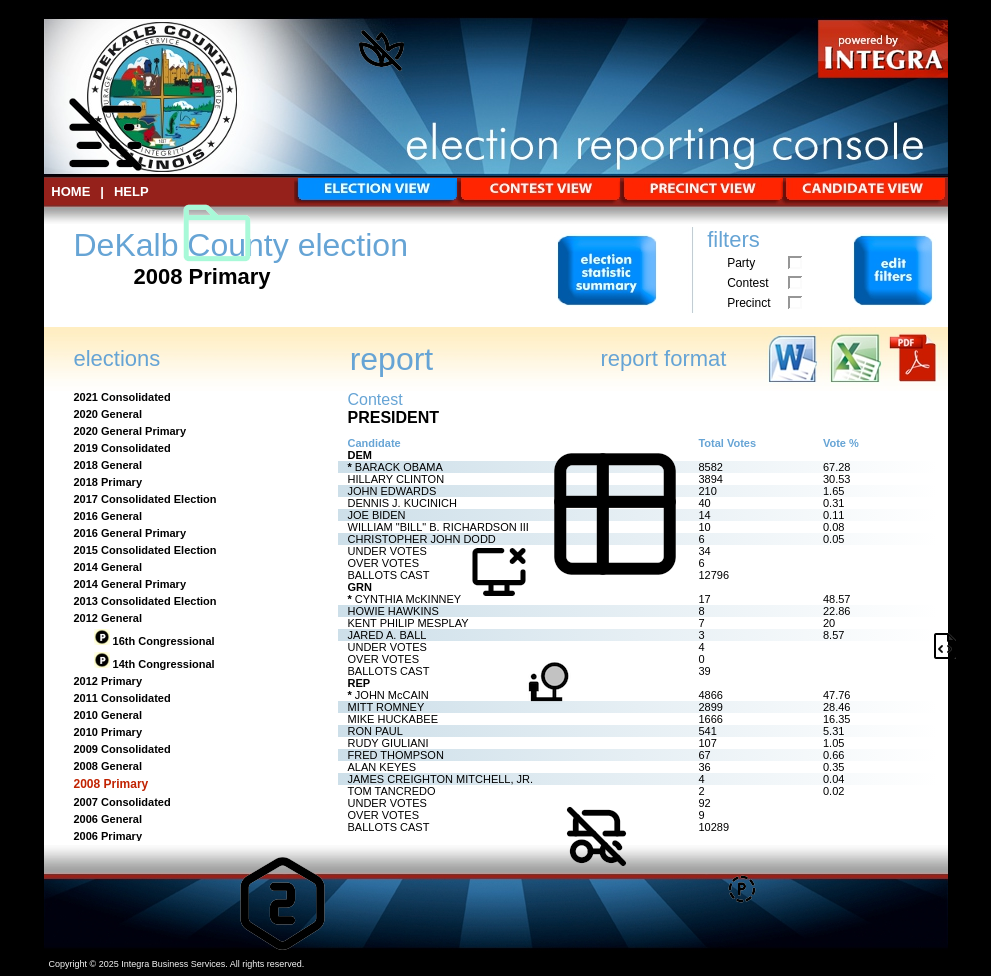 This screenshot has width=991, height=976. I want to click on disable incognito or private browsing mode, so click(596, 836).